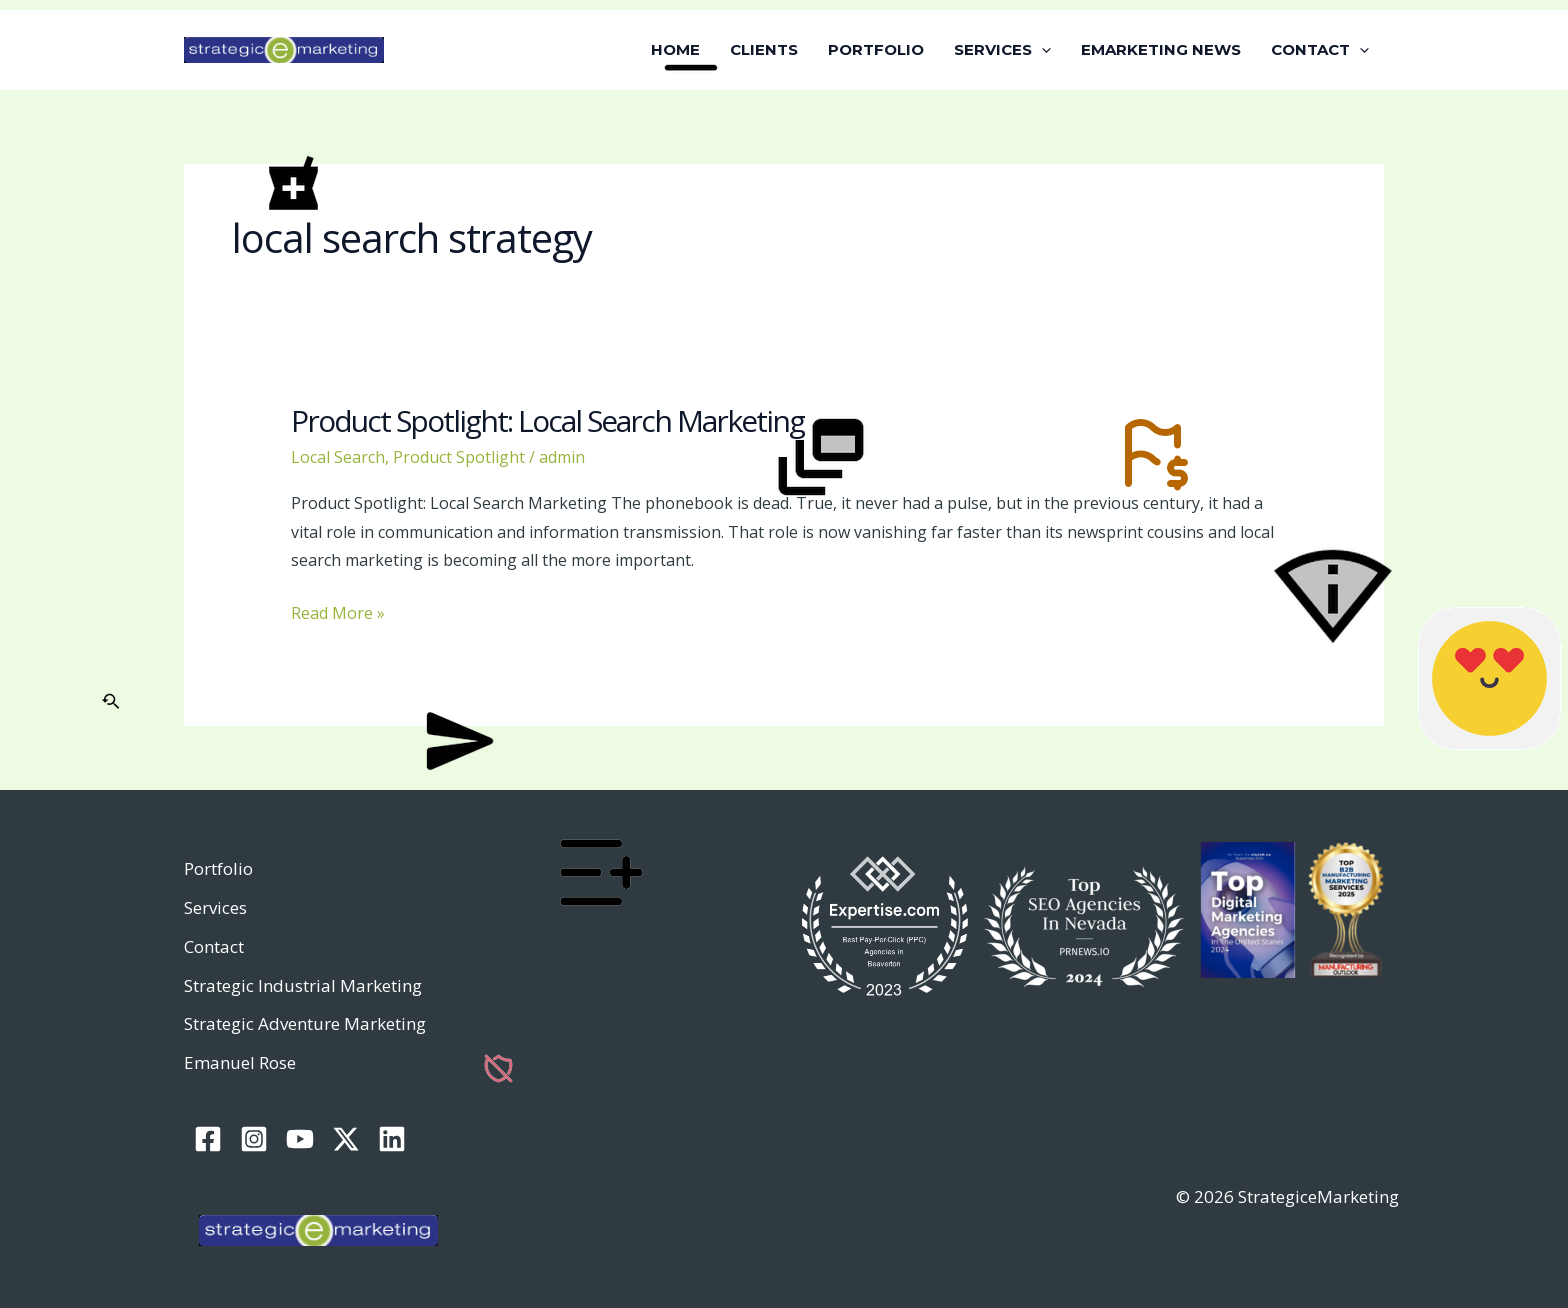 The height and width of the screenshot is (1308, 1568). What do you see at coordinates (461, 741) in the screenshot?
I see `send a message or submit content` at bounding box center [461, 741].